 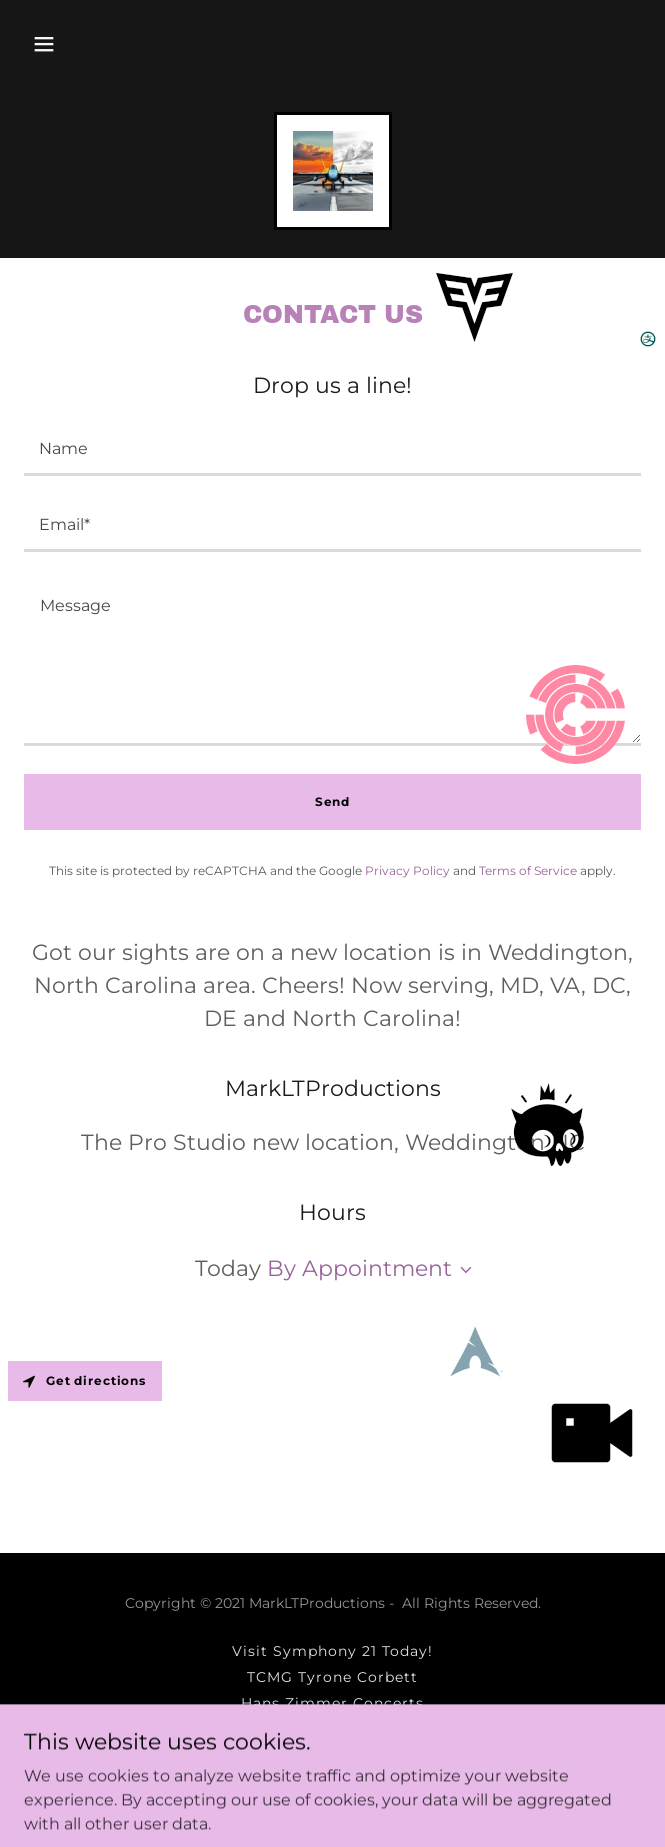 I want to click on chef software logo, so click(x=575, y=714).